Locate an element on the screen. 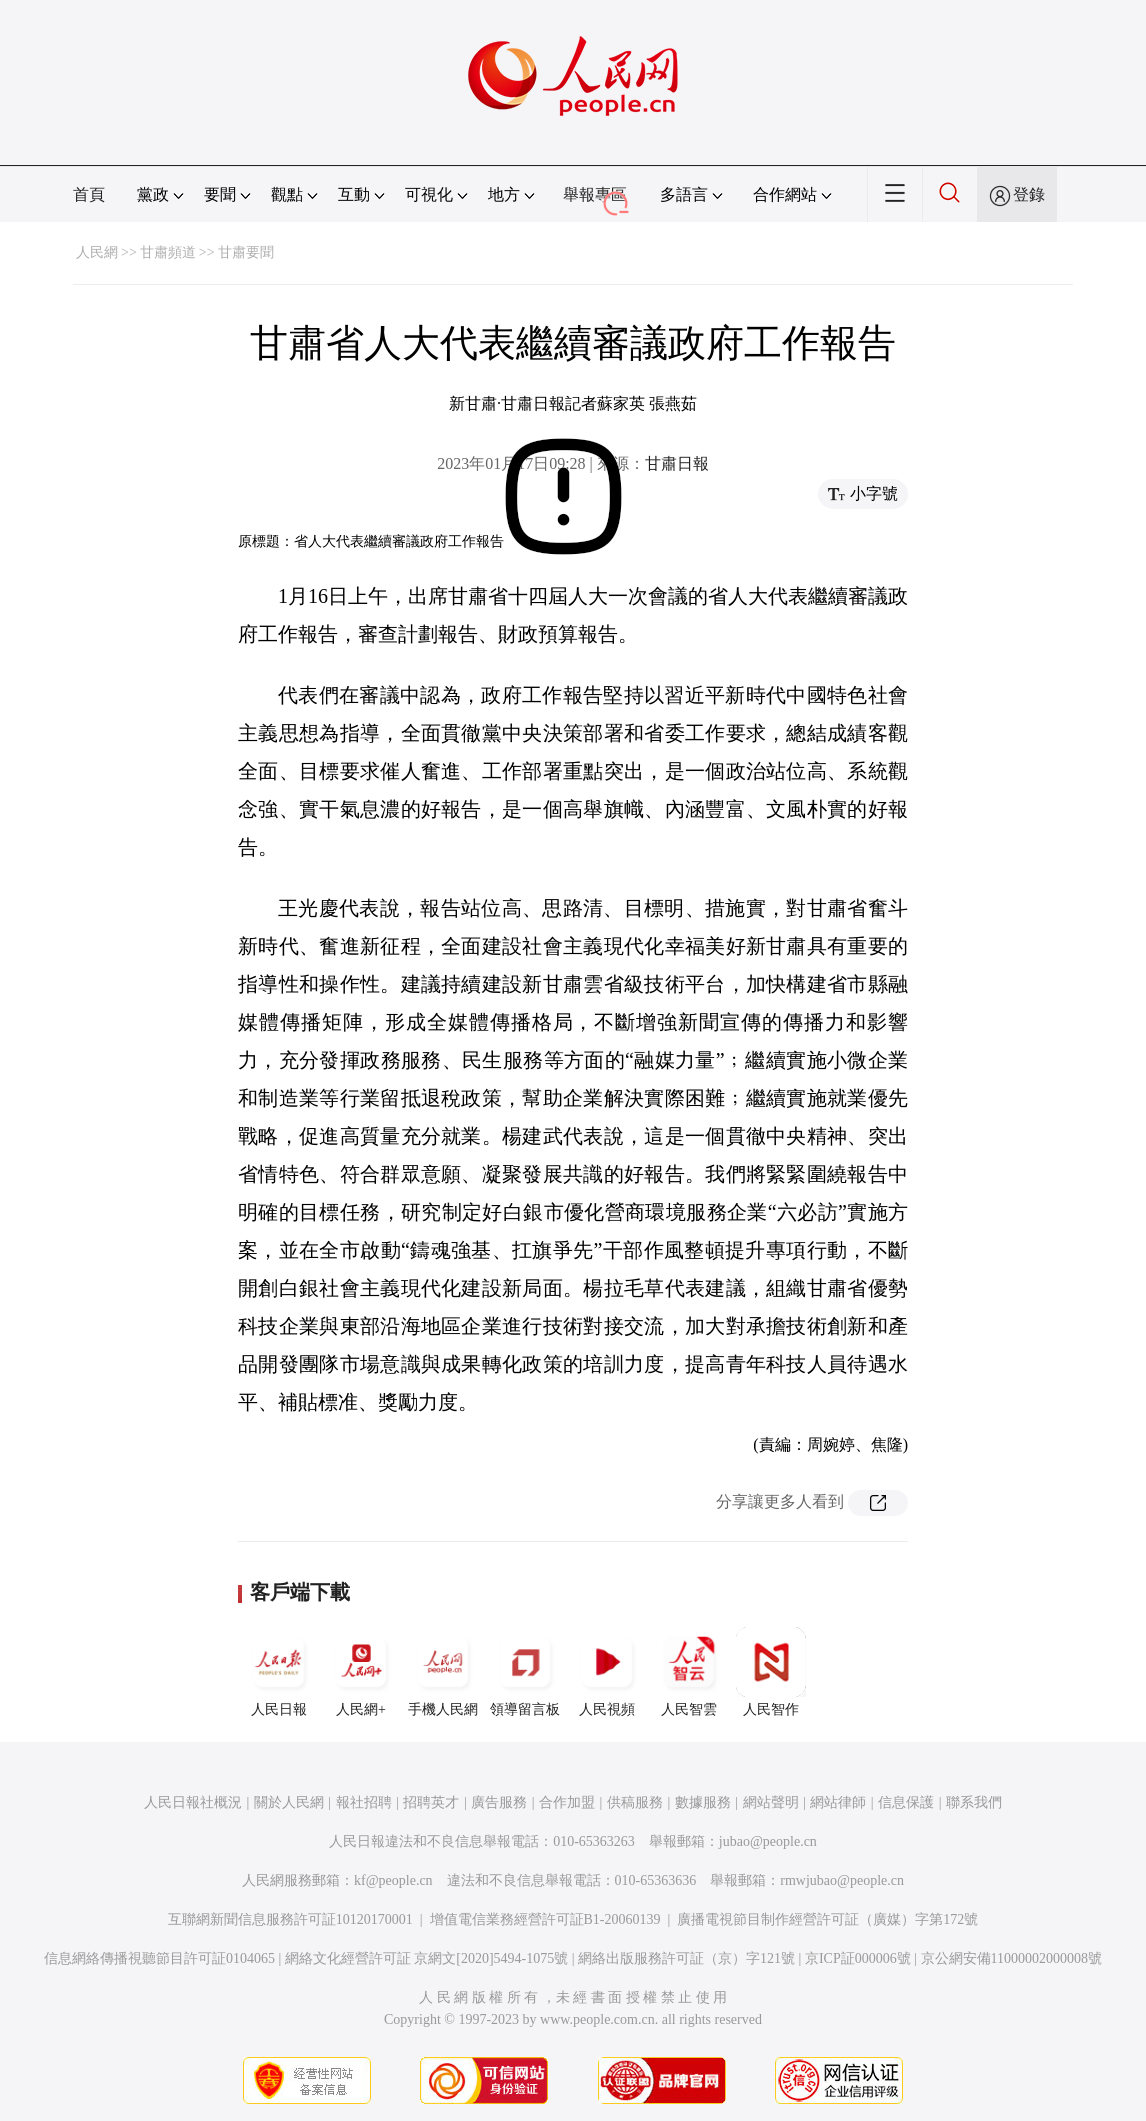 The height and width of the screenshot is (2121, 1146). remove item from a list or collection is located at coordinates (615, 203).